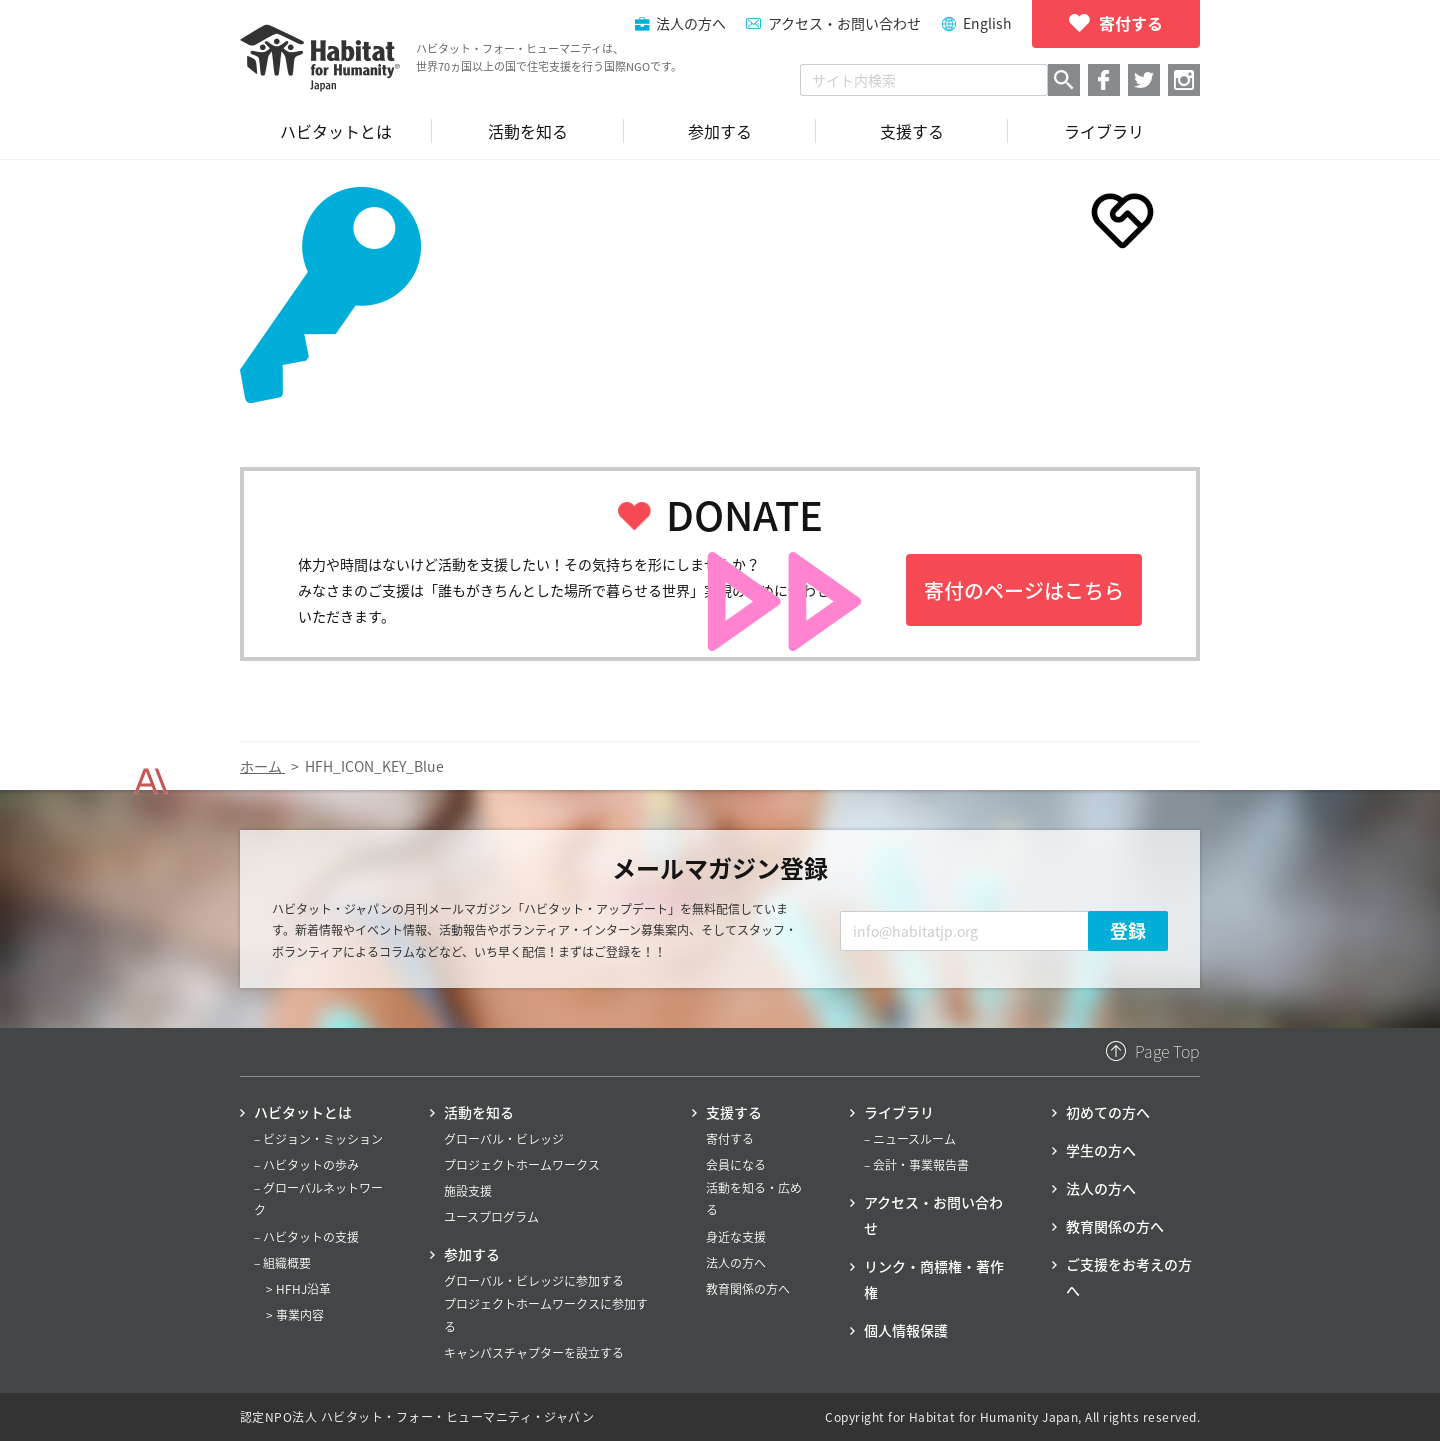 Image resolution: width=1440 pixels, height=1441 pixels. Describe the element at coordinates (779, 601) in the screenshot. I see `fast forward or skip ahead in media playback` at that location.